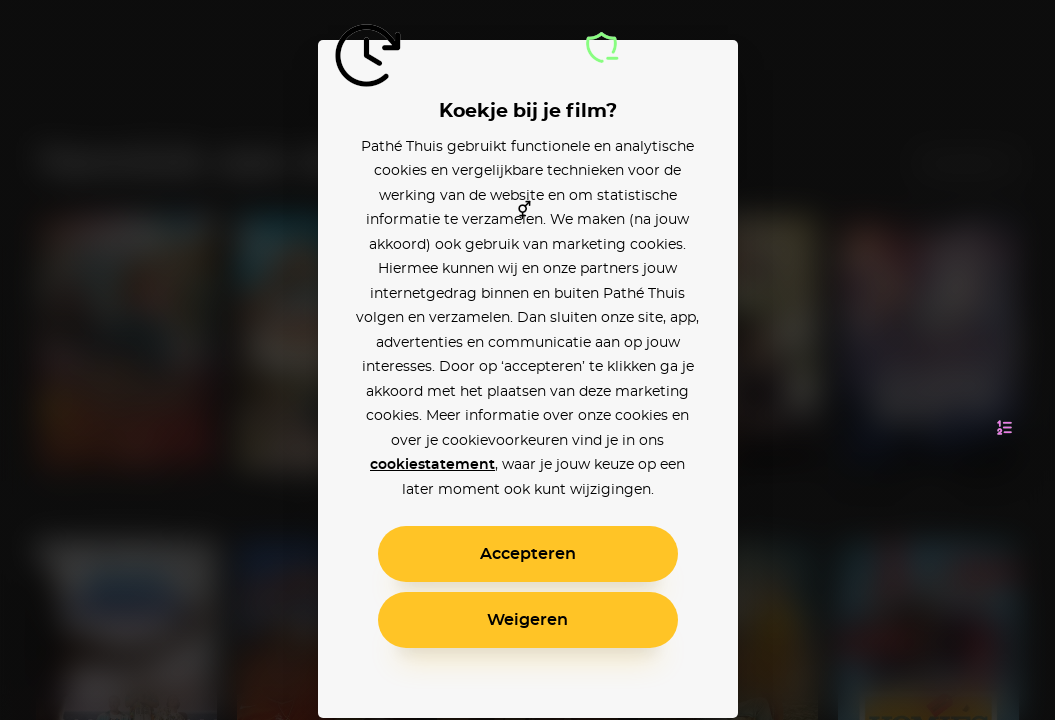 The image size is (1055, 720). What do you see at coordinates (366, 55) in the screenshot?
I see `restore to a previous version` at bounding box center [366, 55].